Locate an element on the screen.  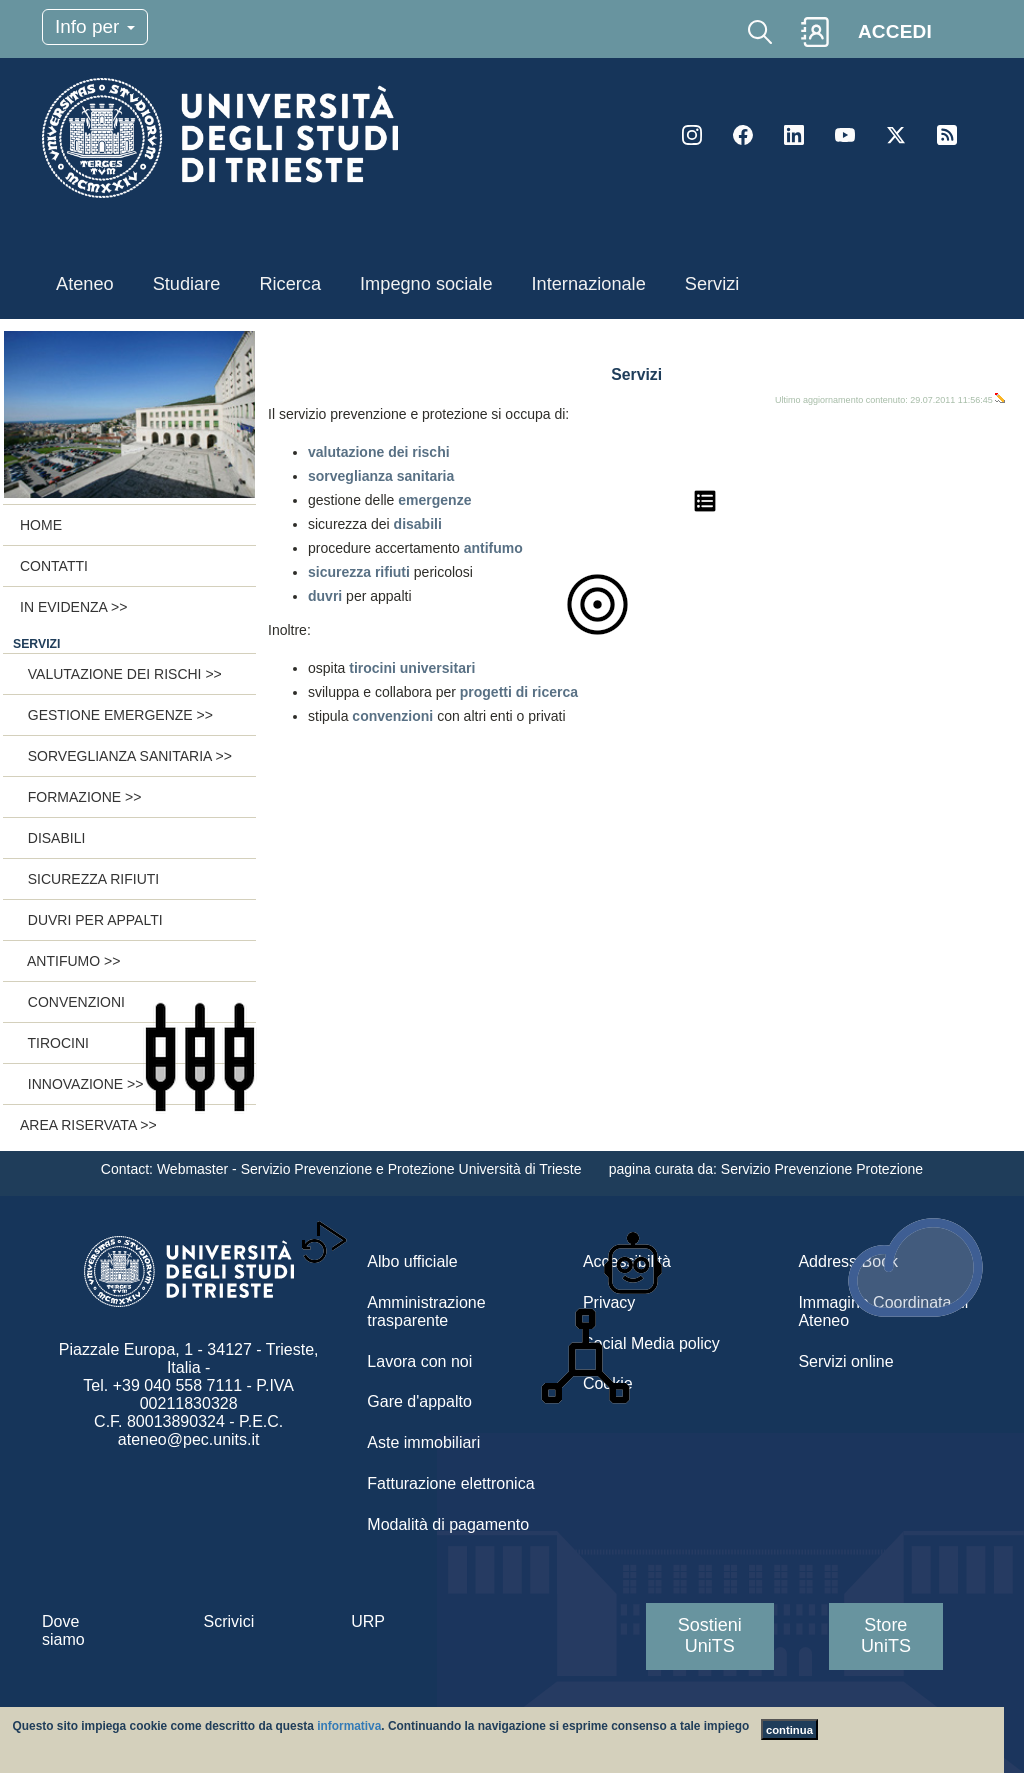
view items in list format is located at coordinates (705, 501).